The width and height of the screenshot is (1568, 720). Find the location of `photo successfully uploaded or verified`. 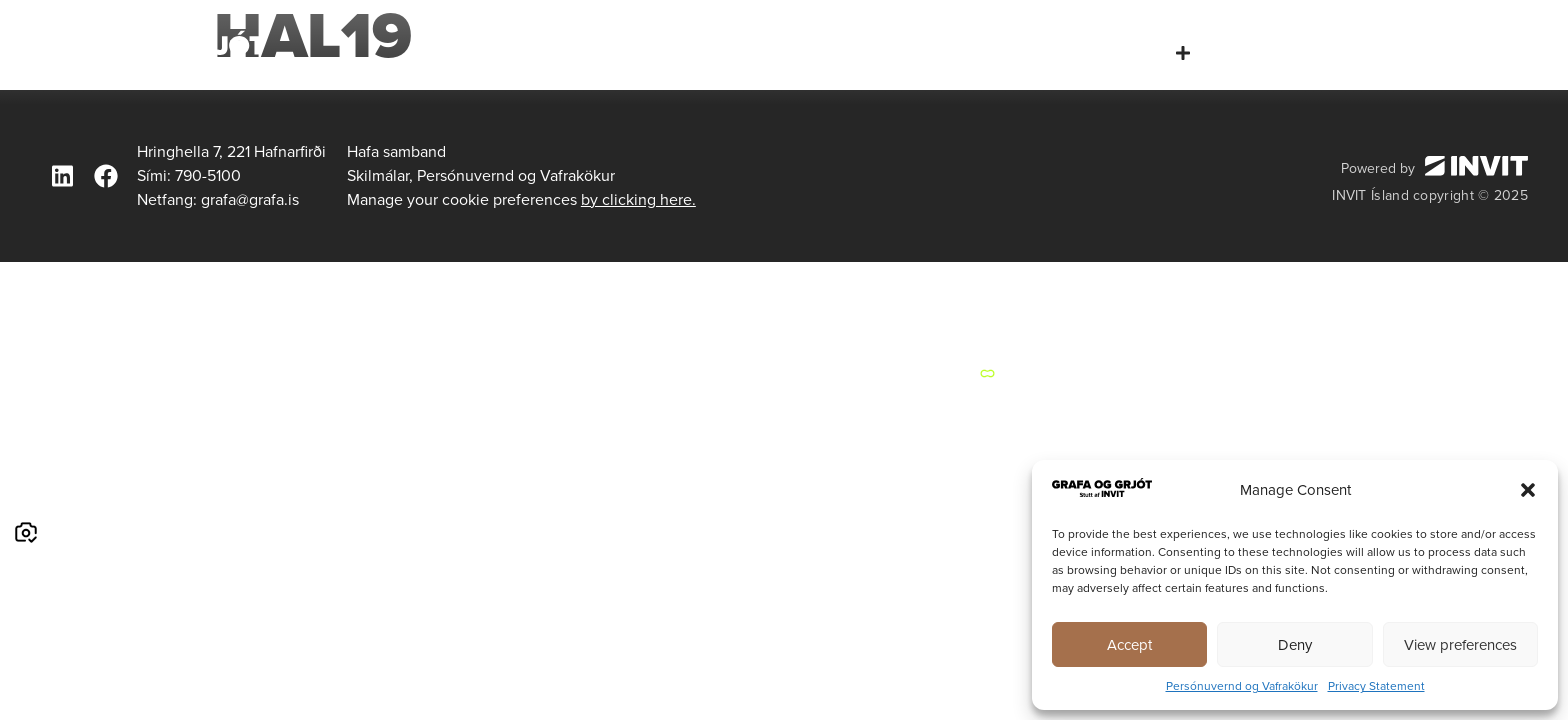

photo successfully uploaded or verified is located at coordinates (26, 532).